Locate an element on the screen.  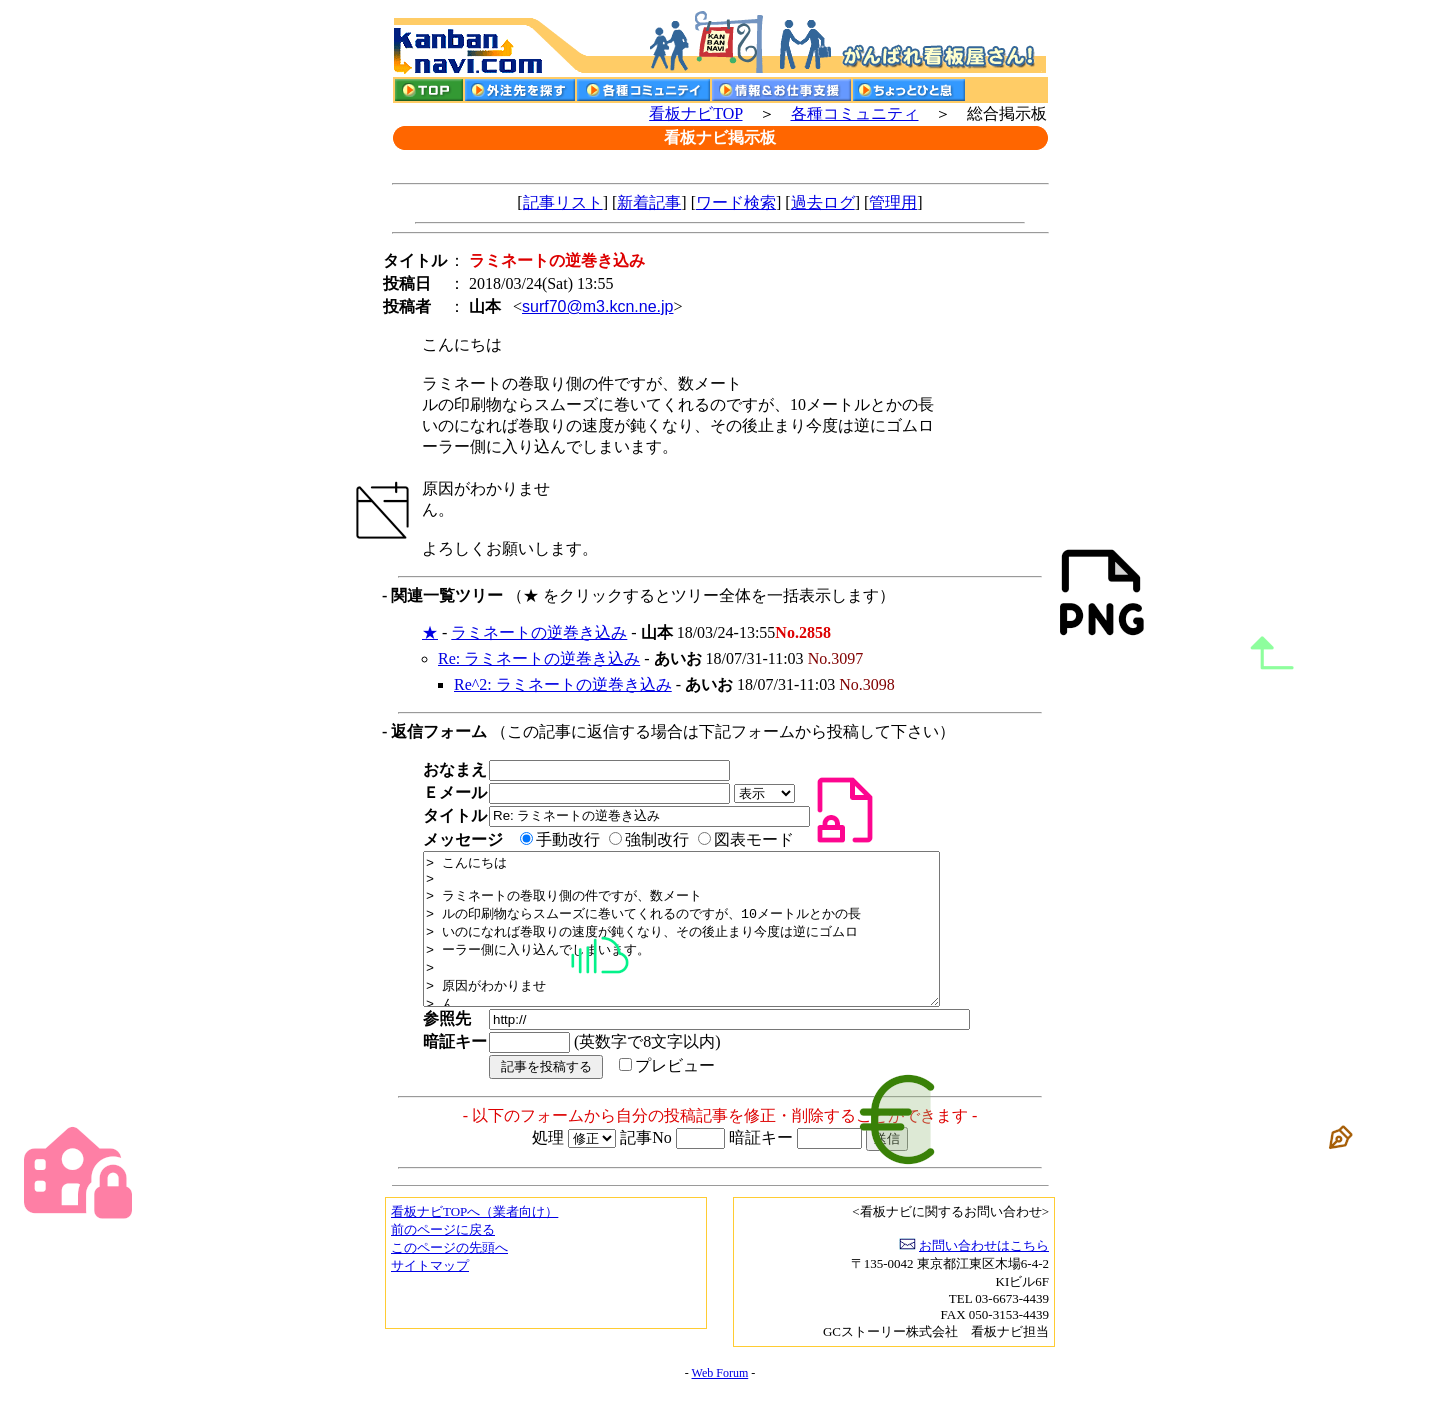
open SoundCloud app is located at coordinates (599, 957).